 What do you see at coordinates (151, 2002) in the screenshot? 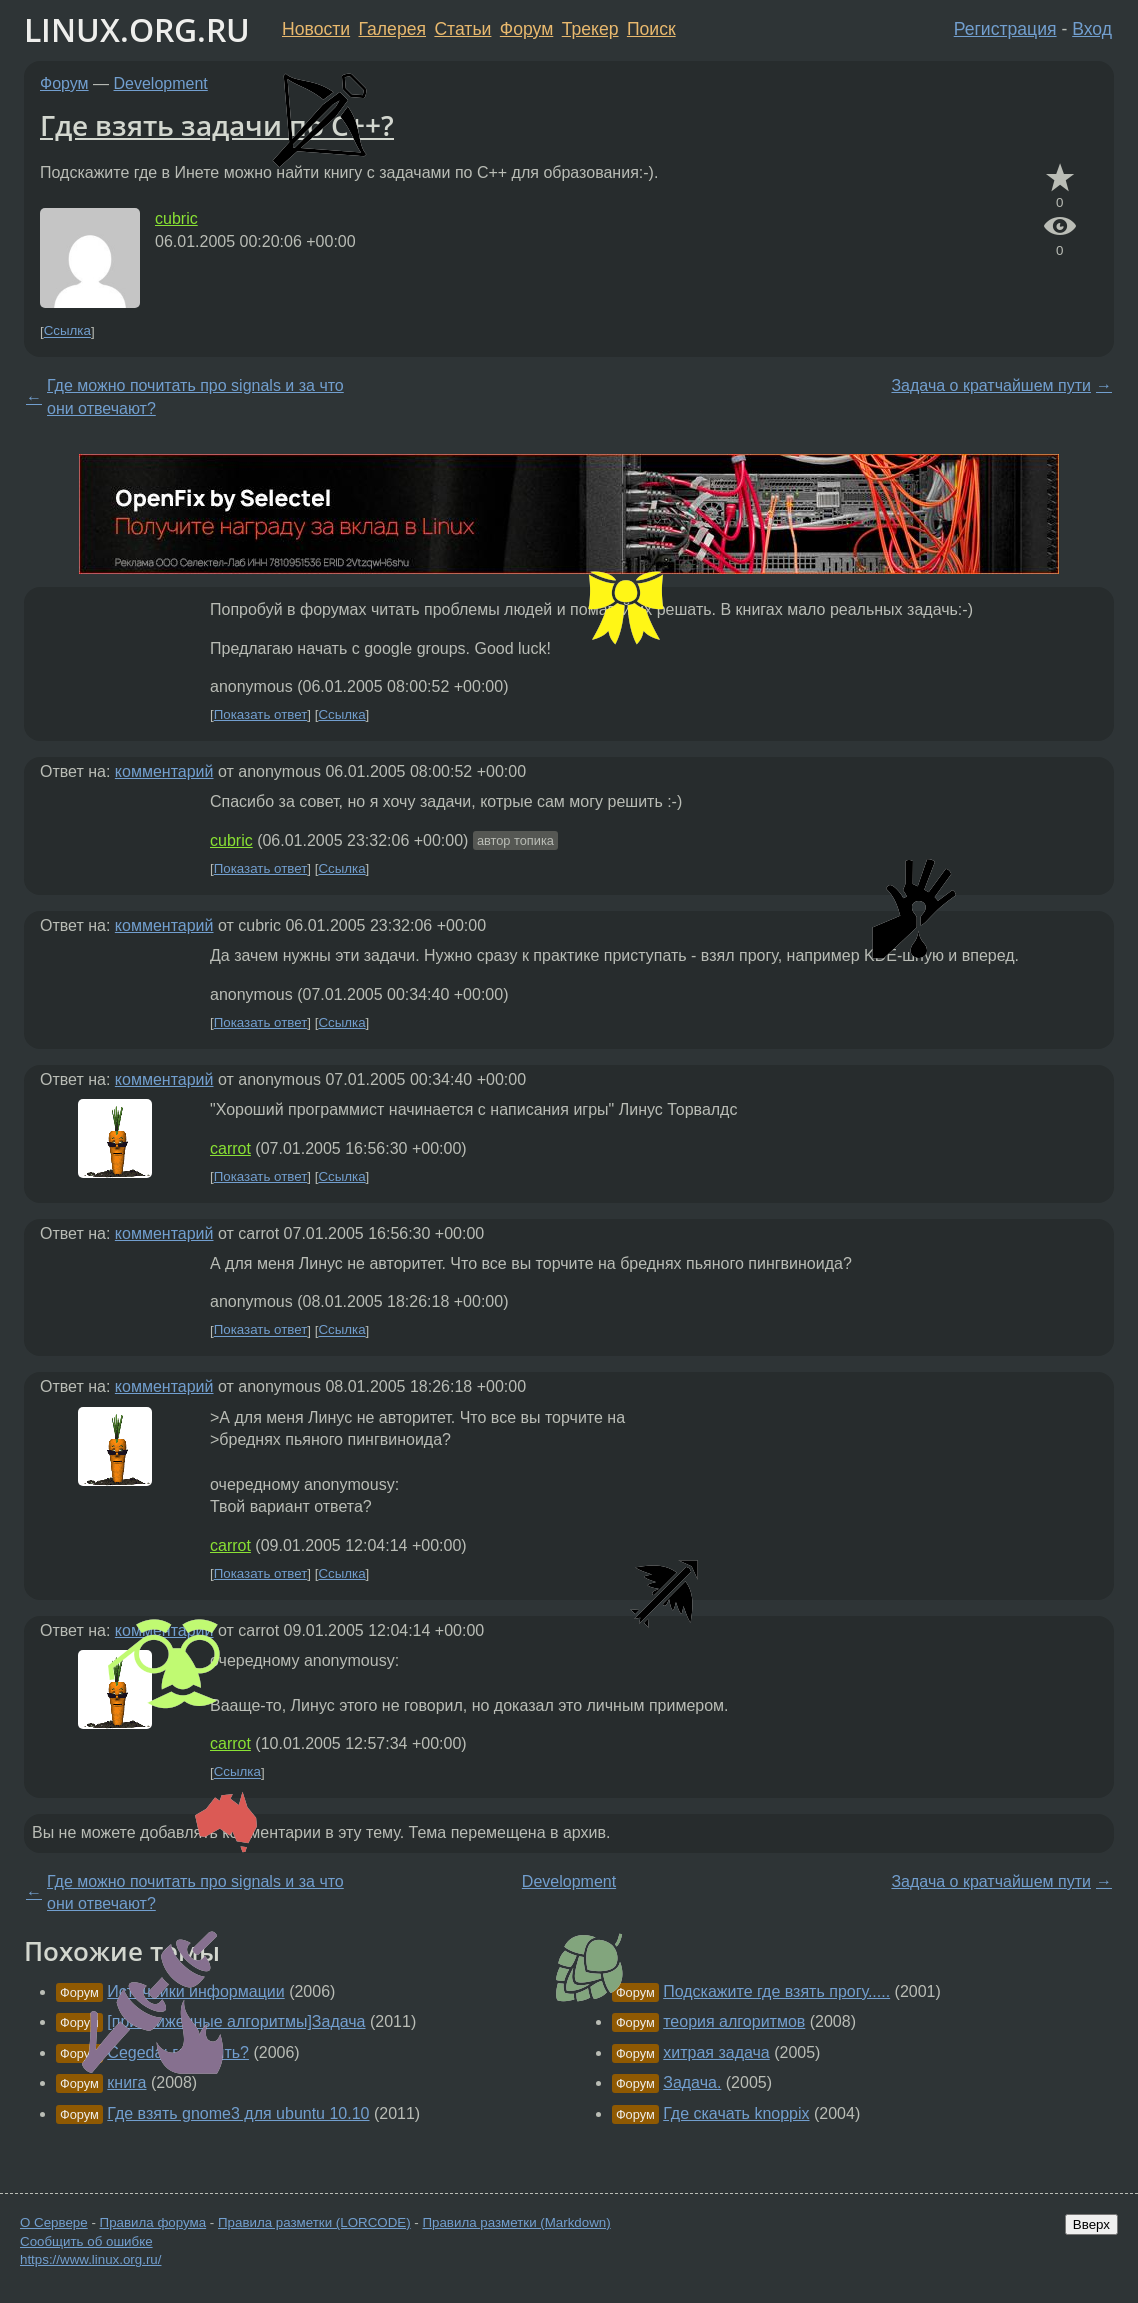
I see `roast marshmallows over a campfire` at bounding box center [151, 2002].